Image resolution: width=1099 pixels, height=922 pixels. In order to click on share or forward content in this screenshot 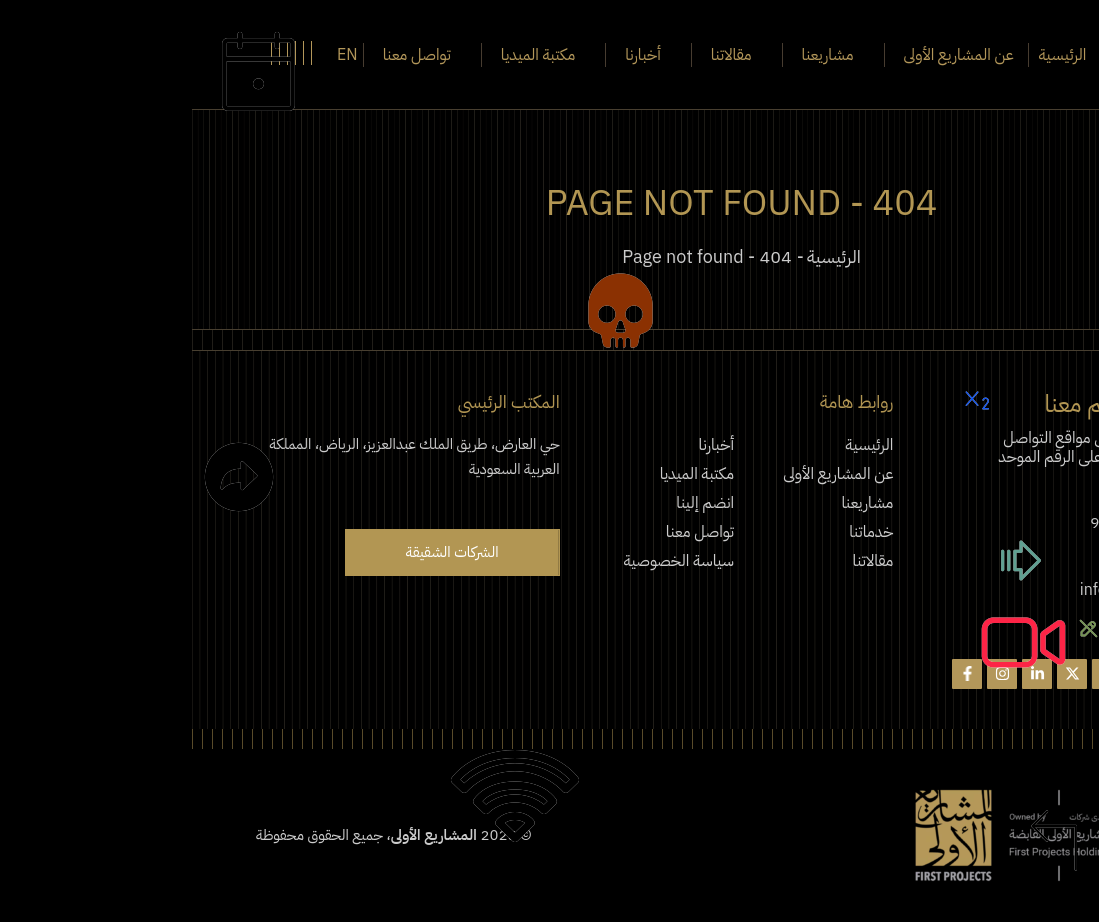, I will do `click(239, 477)`.